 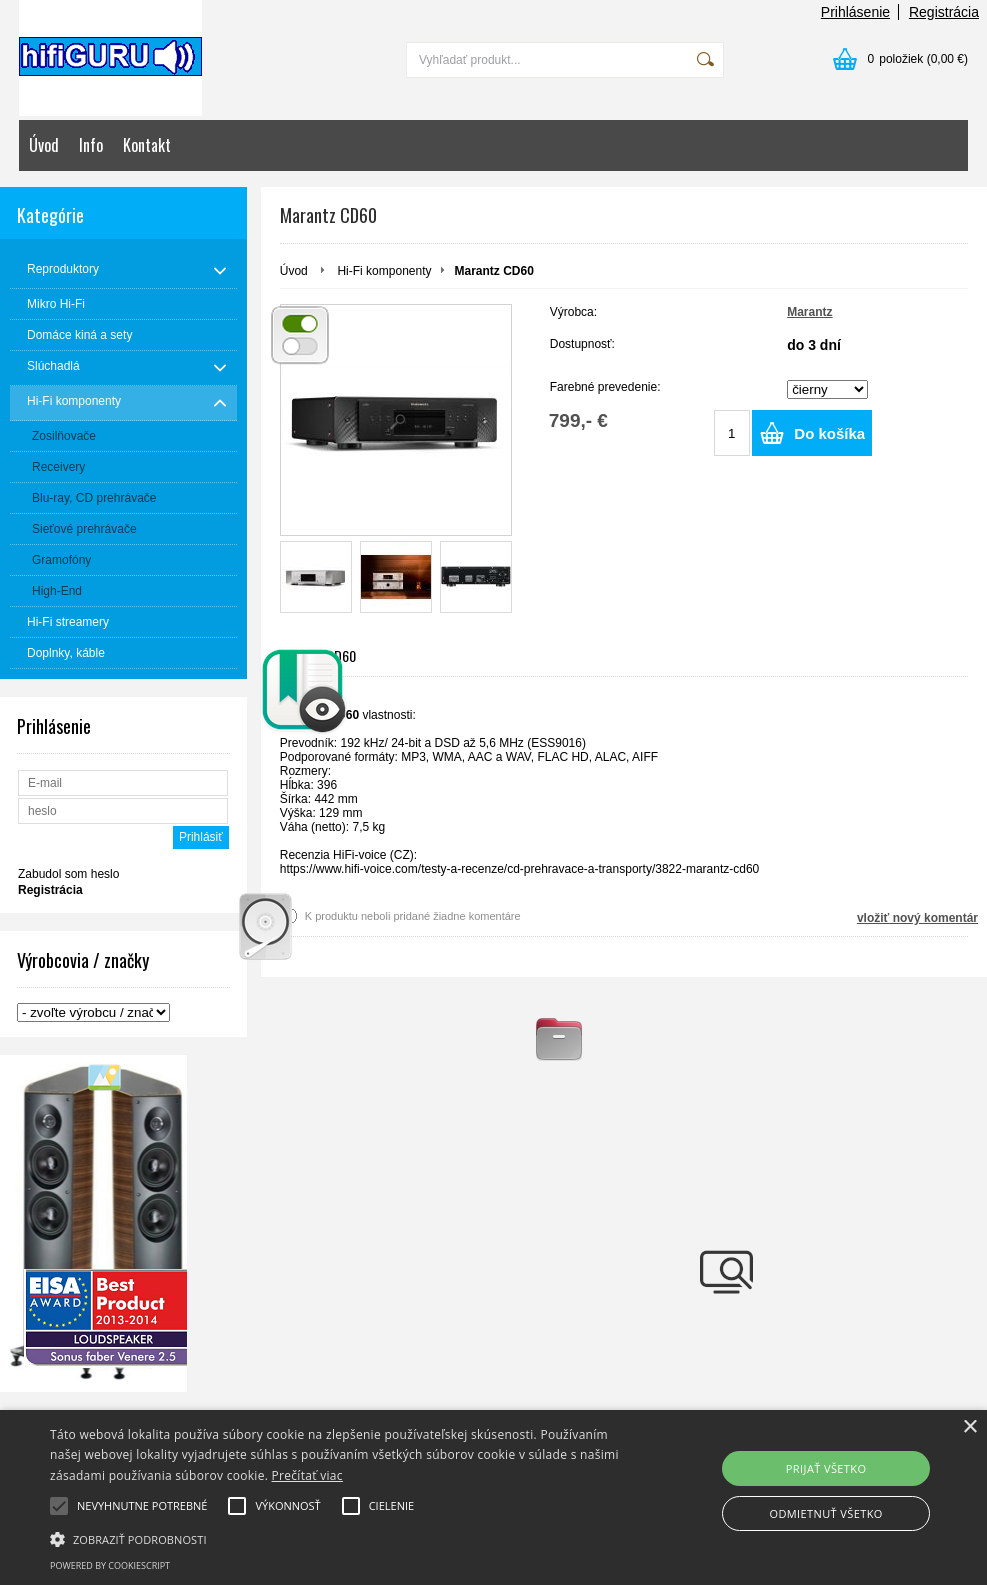 What do you see at coordinates (726, 1270) in the screenshot?
I see `access system diagnostics settings` at bounding box center [726, 1270].